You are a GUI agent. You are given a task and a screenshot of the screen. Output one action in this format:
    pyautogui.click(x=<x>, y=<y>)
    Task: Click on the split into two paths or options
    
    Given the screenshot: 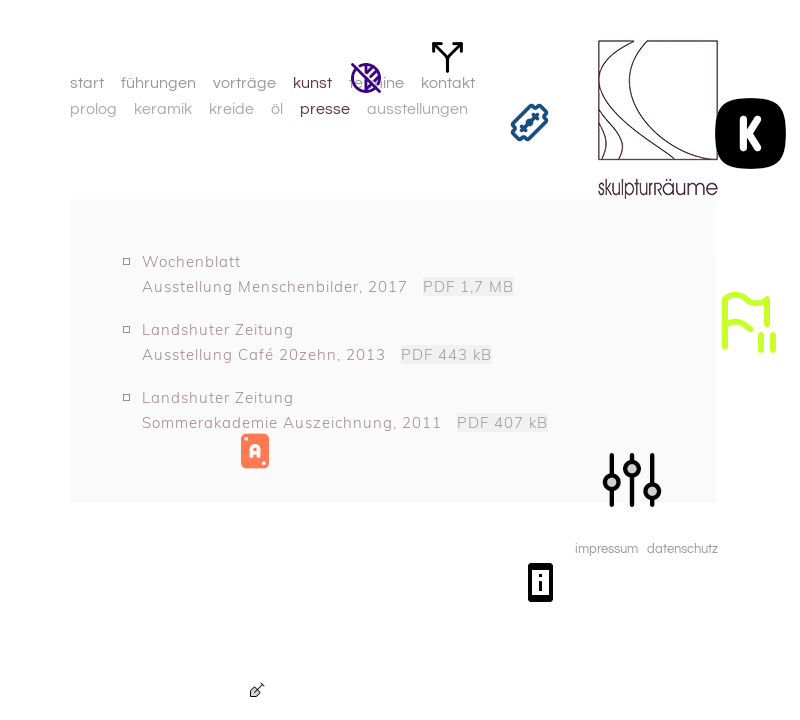 What is the action you would take?
    pyautogui.click(x=447, y=57)
    